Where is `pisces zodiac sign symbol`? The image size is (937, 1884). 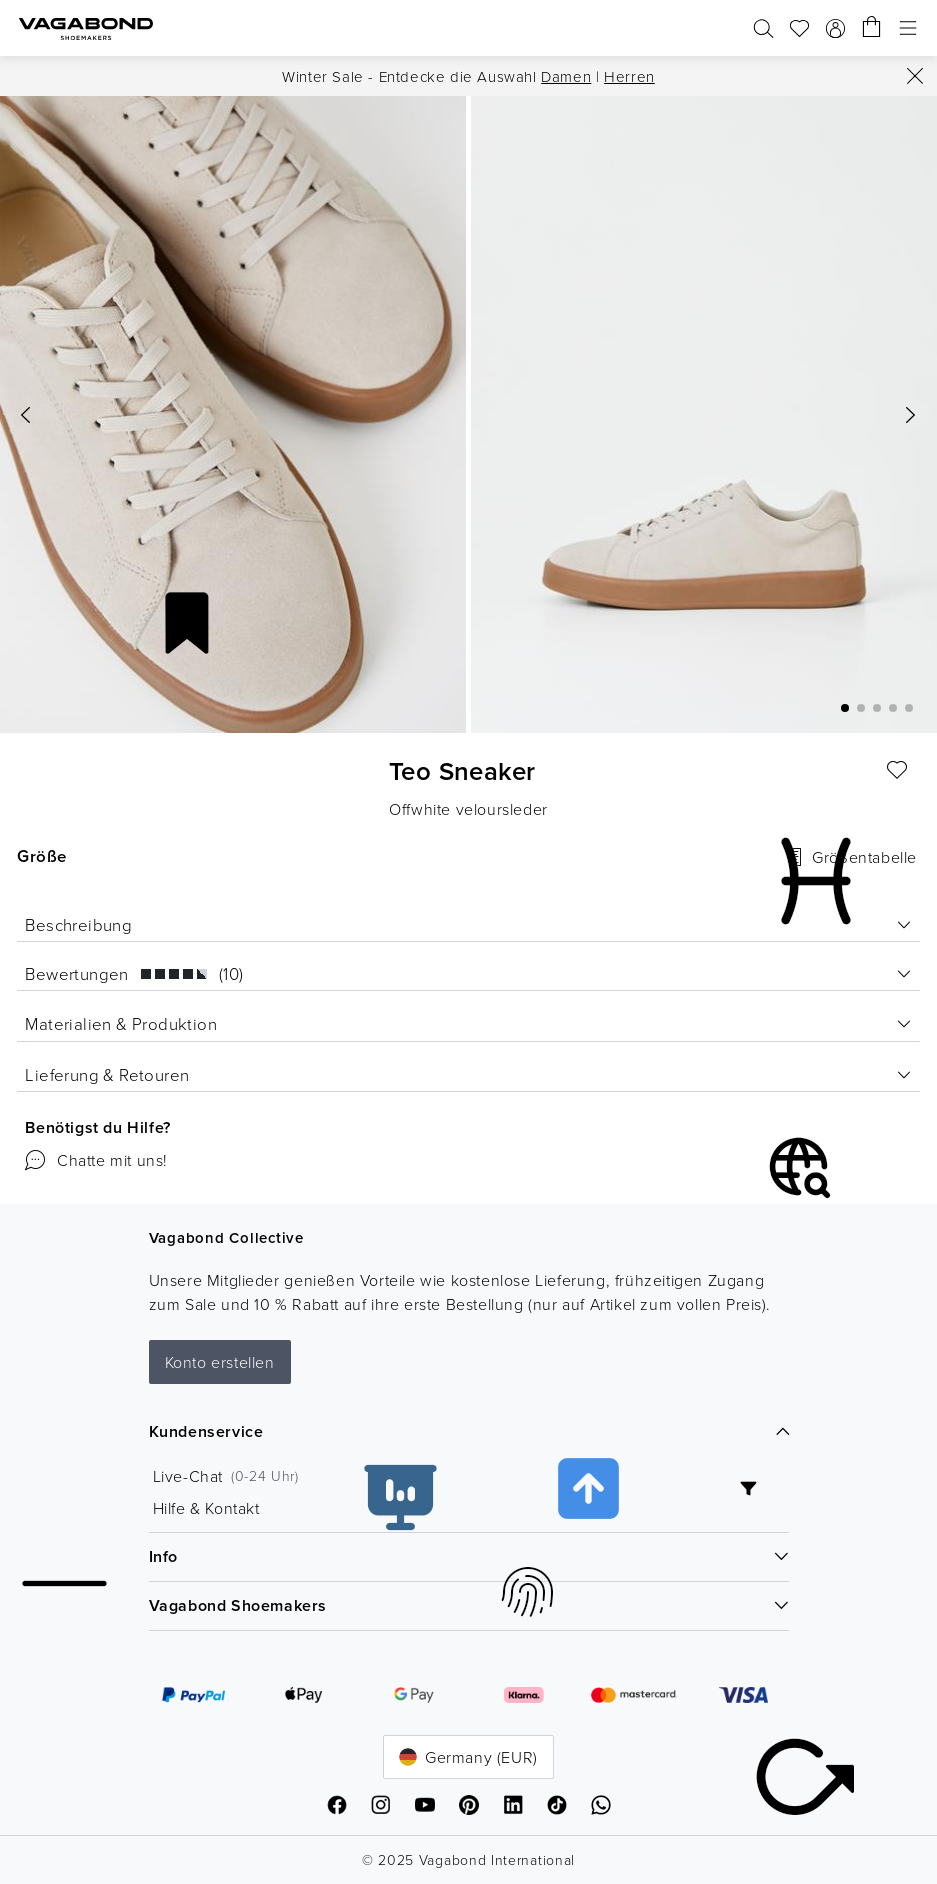
pisces zodiac sign symbol is located at coordinates (816, 881).